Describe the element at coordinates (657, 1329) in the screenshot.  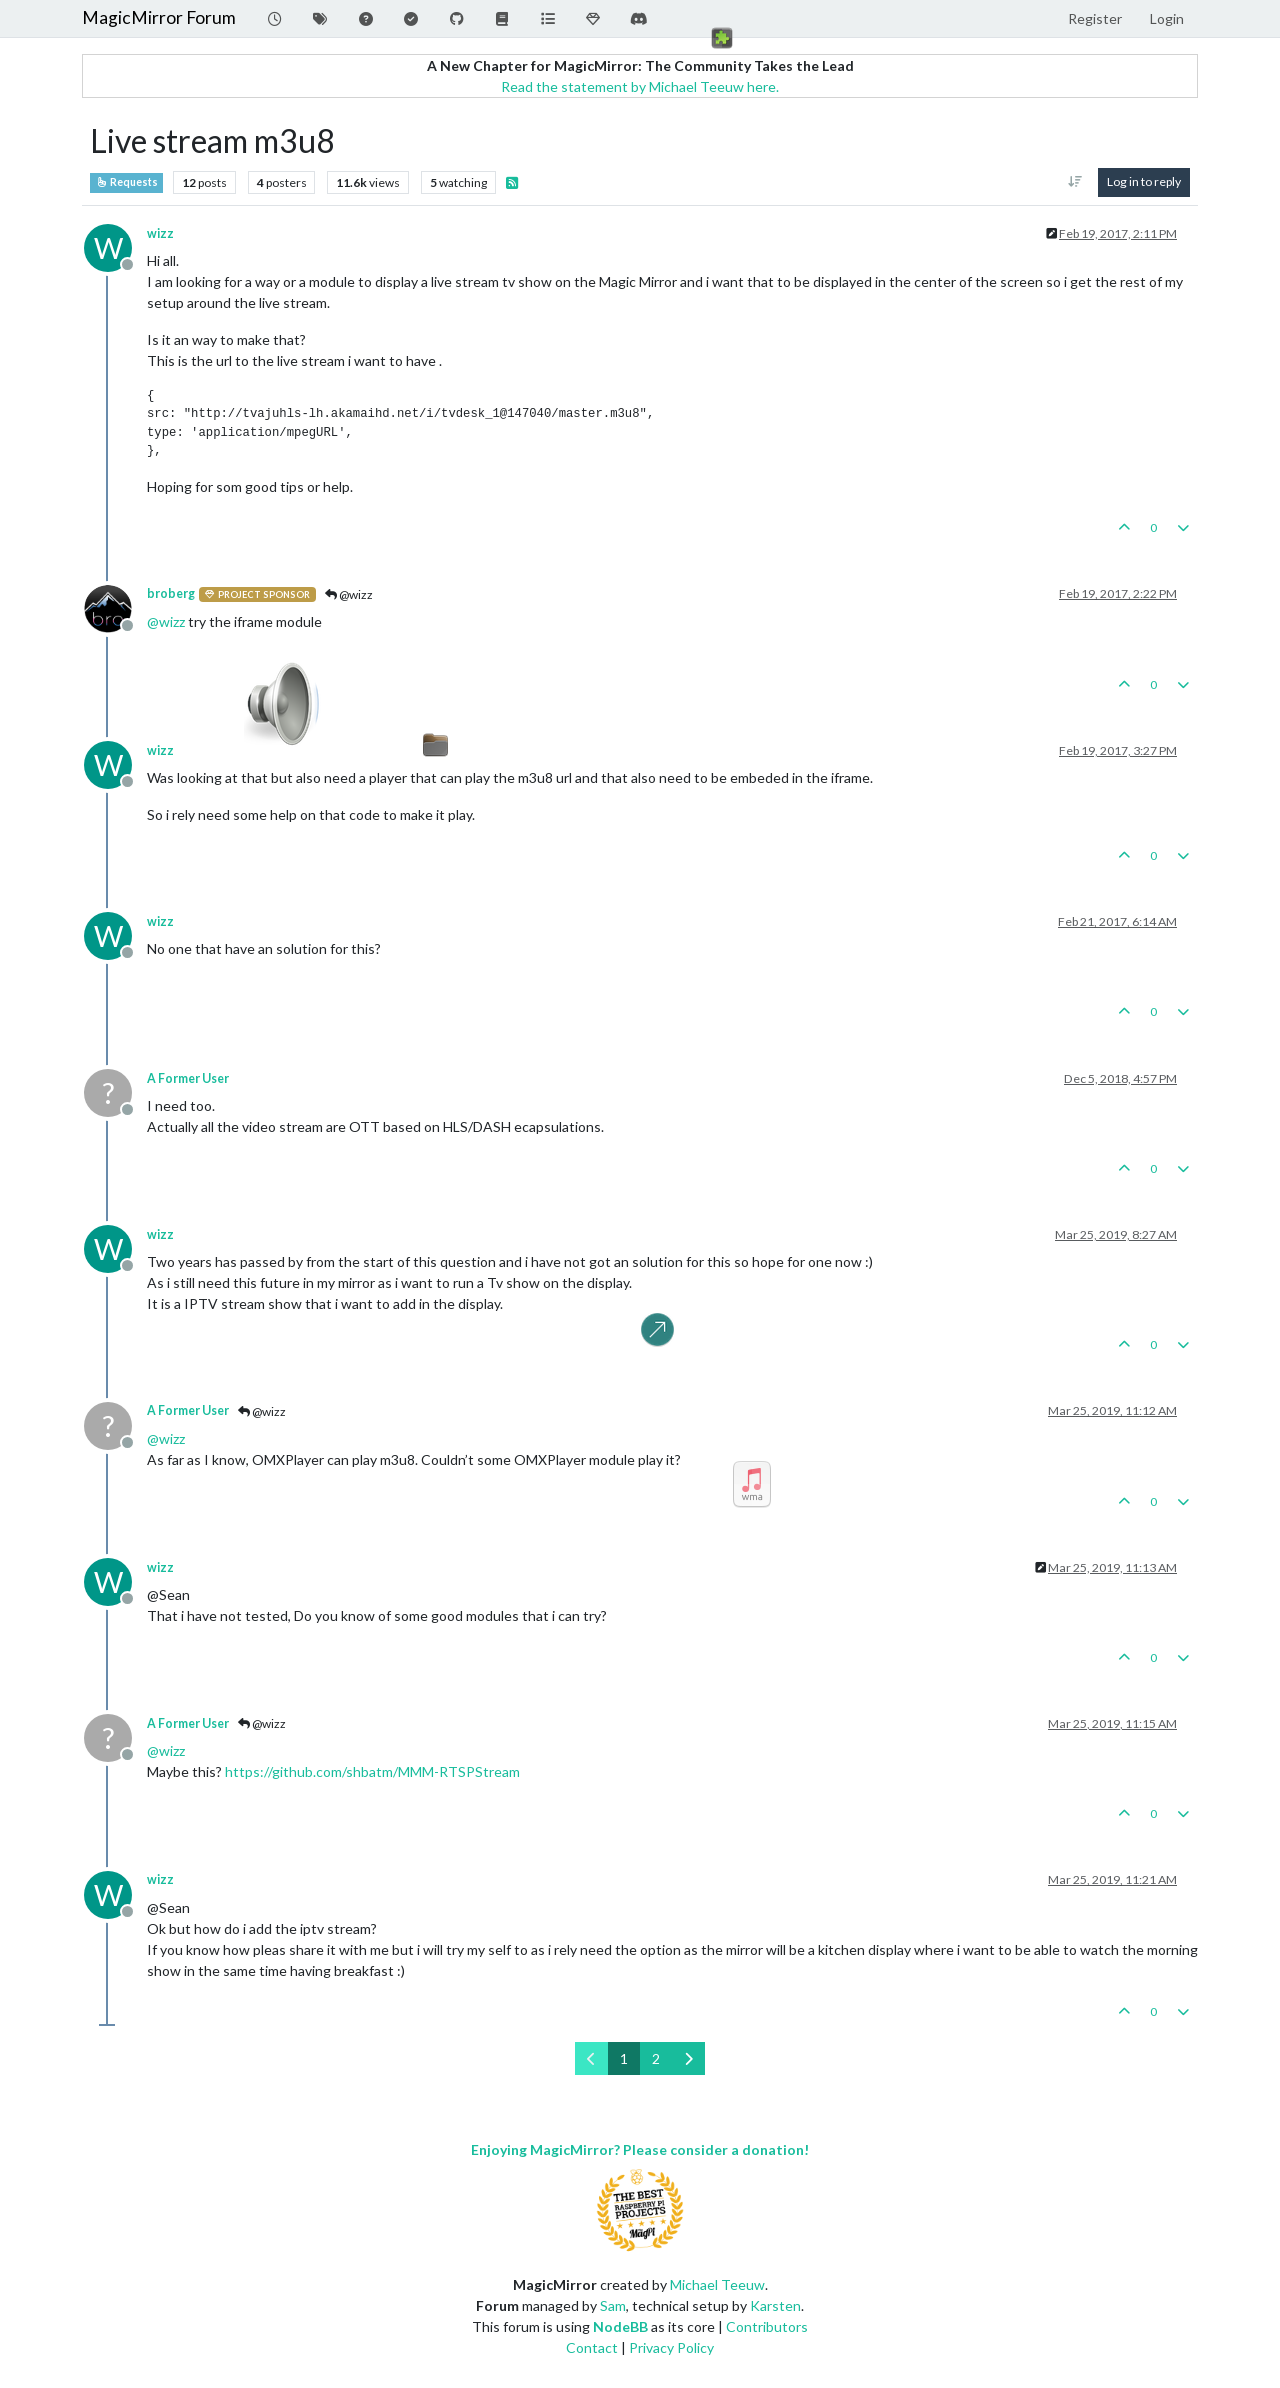
I see `indicates a symbolic link or shortcut to another file` at that location.